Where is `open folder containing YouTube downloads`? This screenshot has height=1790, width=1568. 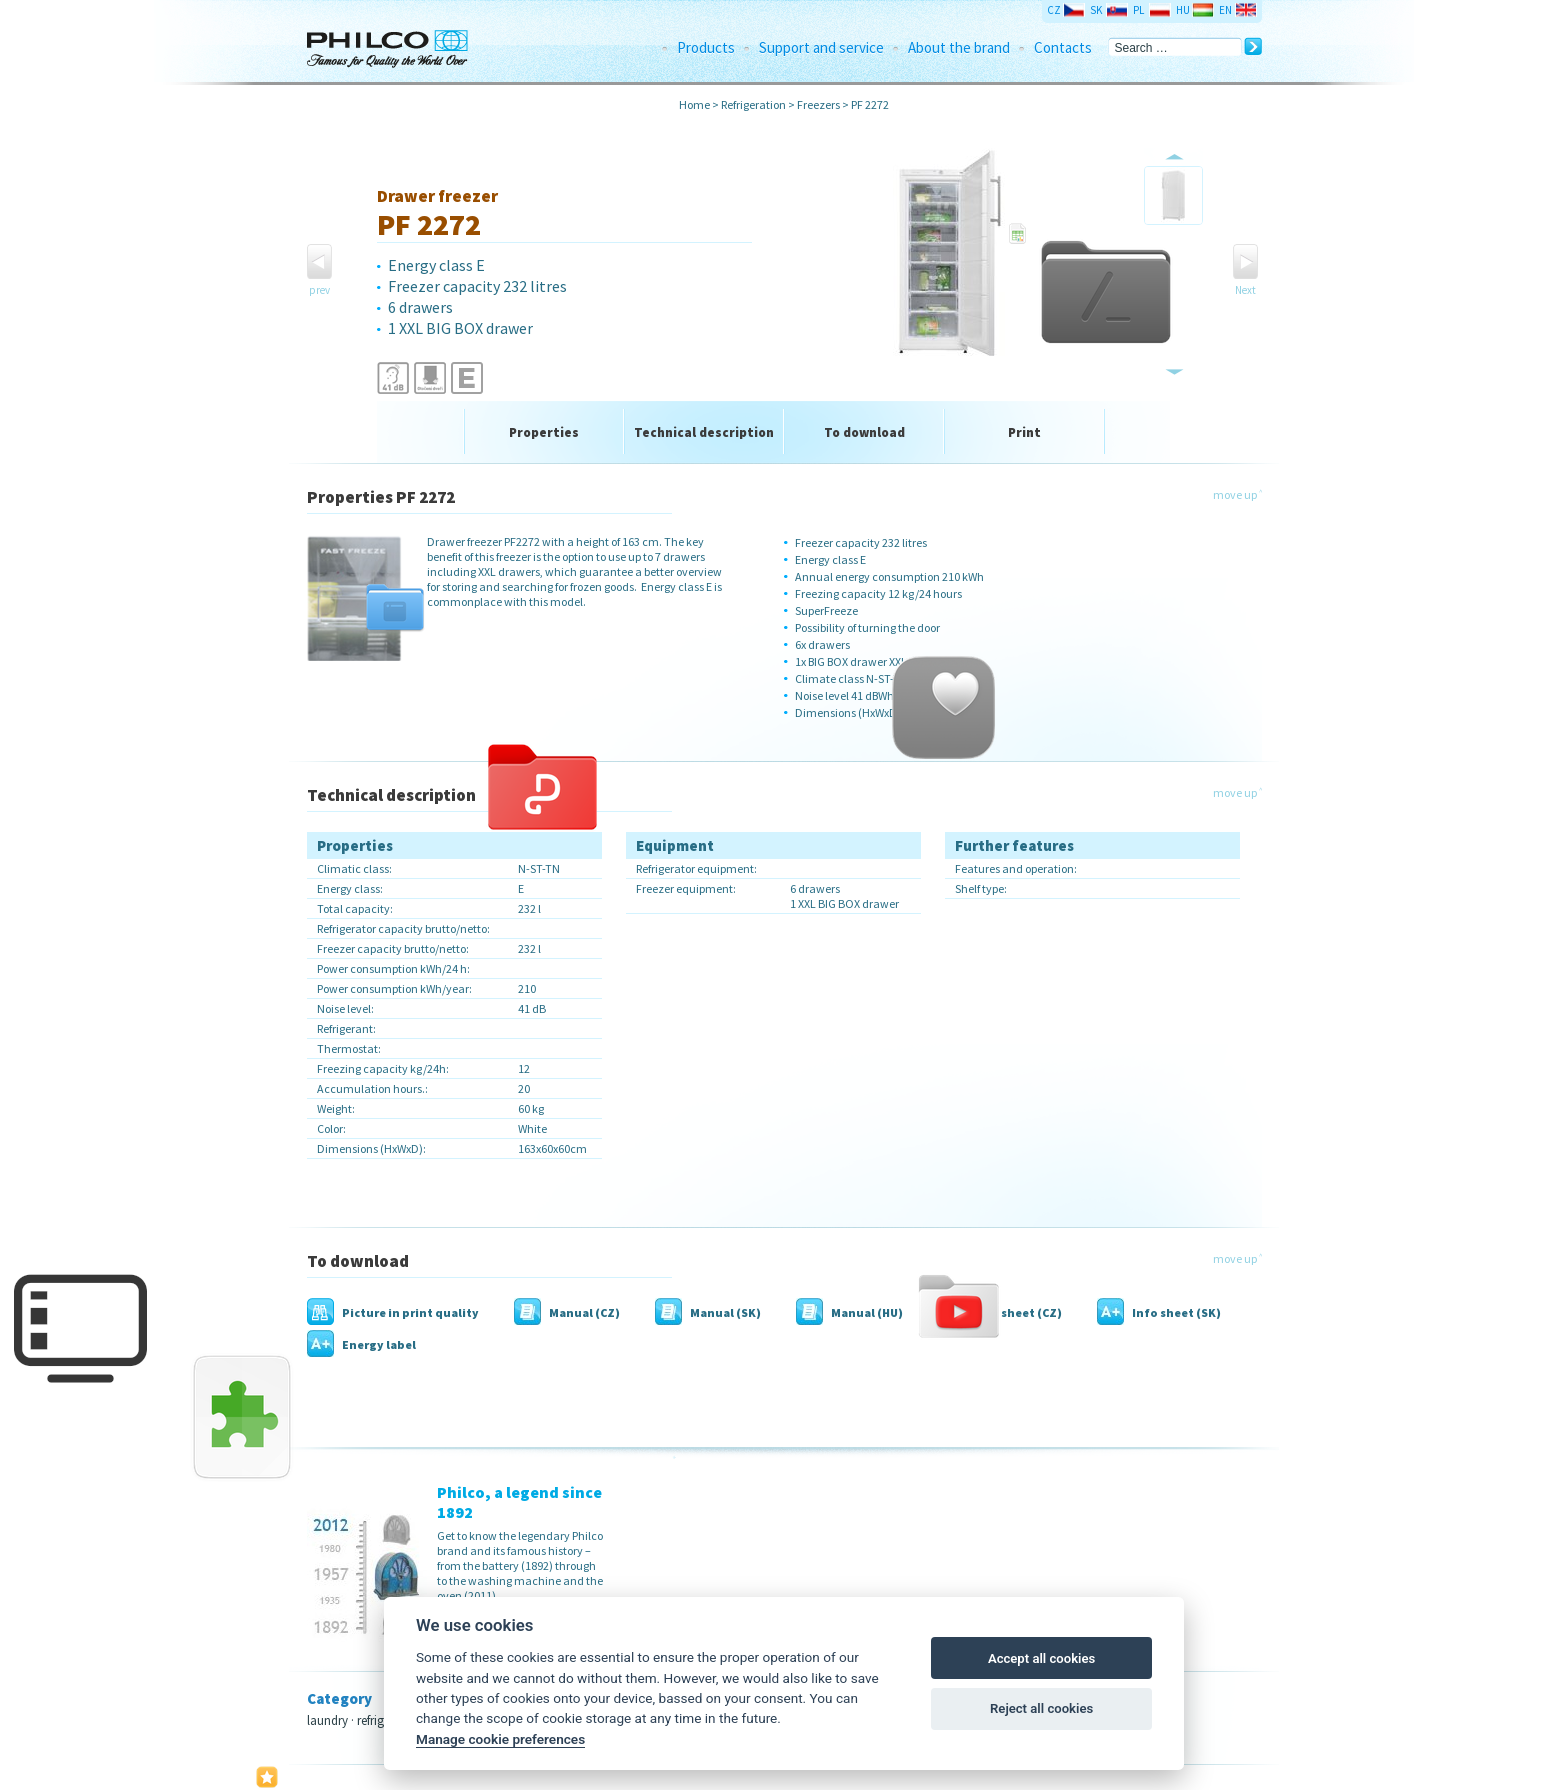 open folder containing YouTube downloads is located at coordinates (958, 1308).